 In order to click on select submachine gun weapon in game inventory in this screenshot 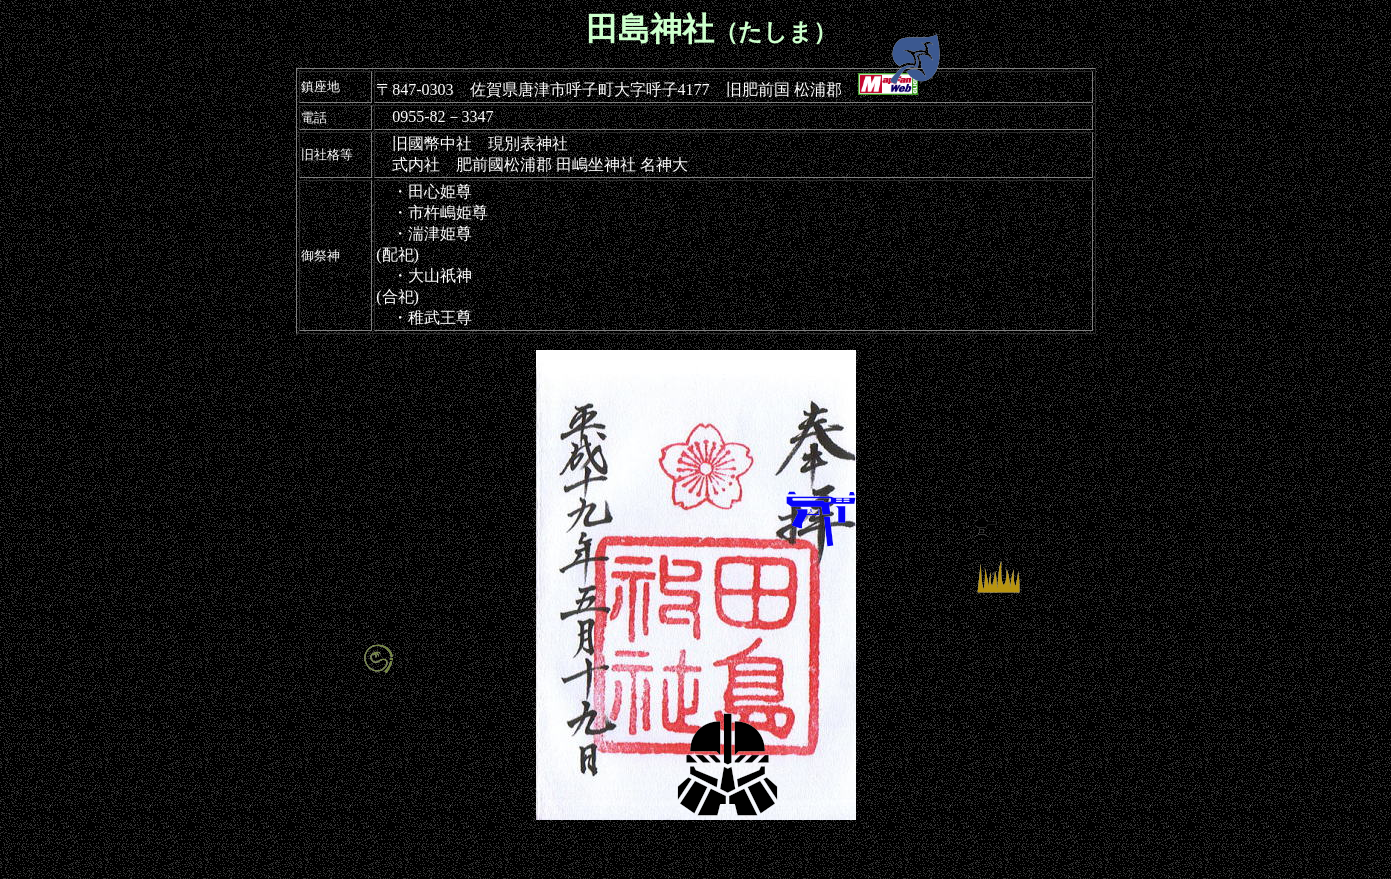, I will do `click(821, 519)`.